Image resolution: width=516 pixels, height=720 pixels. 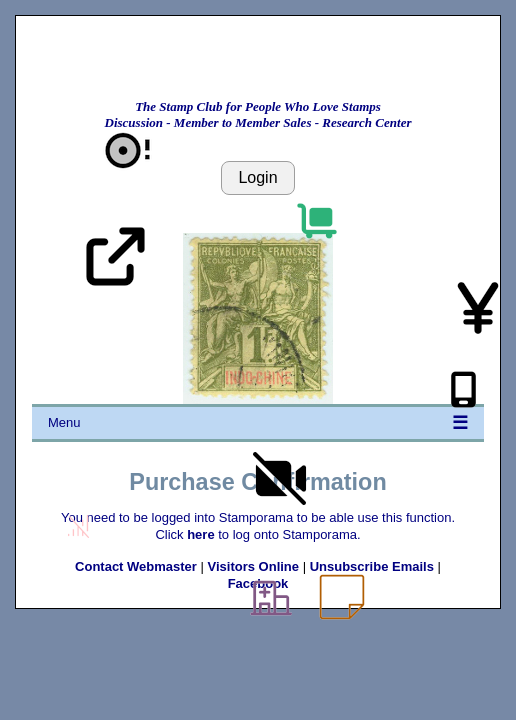 What do you see at coordinates (79, 527) in the screenshot?
I see `indicates no cellular signal or network connection` at bounding box center [79, 527].